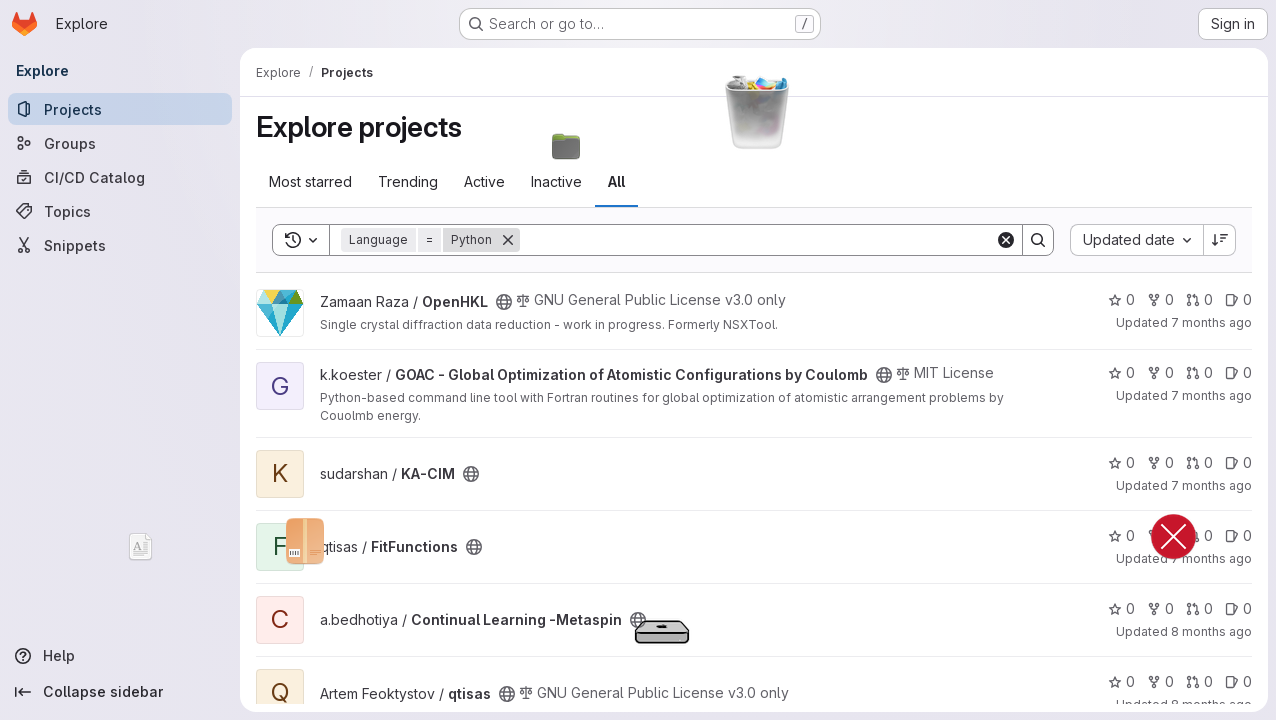  Describe the element at coordinates (1173, 536) in the screenshot. I see `indicates a sync error with a shared file or folder` at that location.